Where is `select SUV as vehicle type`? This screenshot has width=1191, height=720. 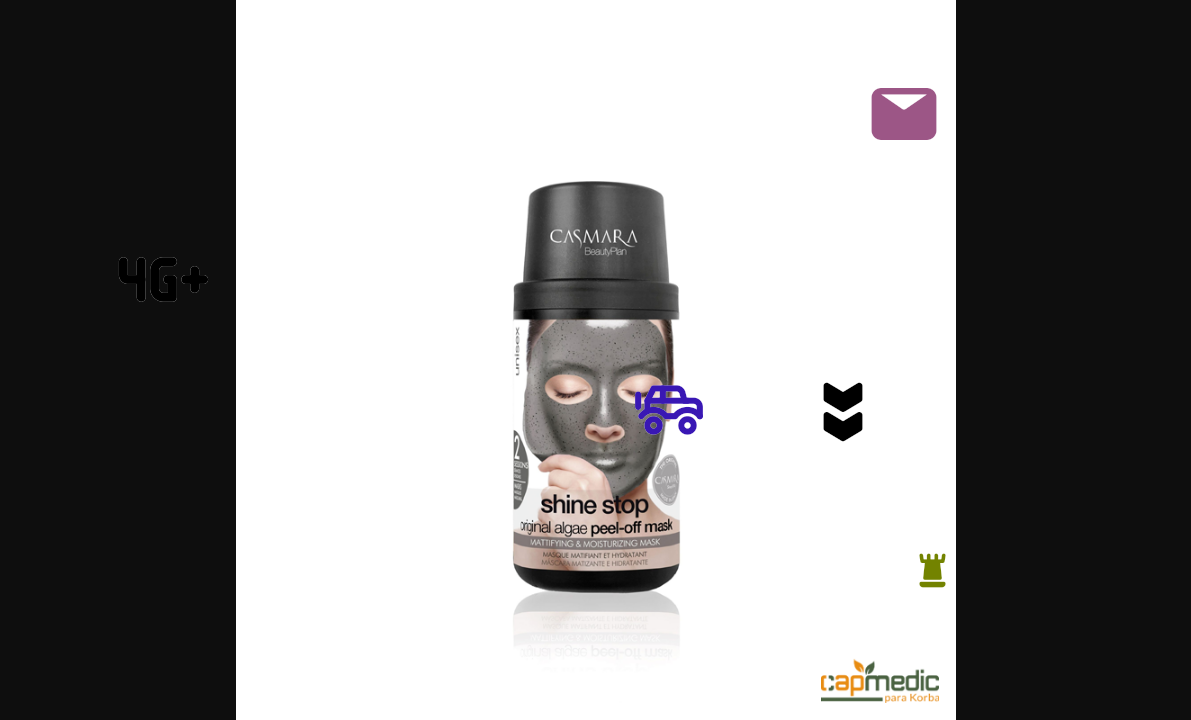
select SUV as vehicle type is located at coordinates (669, 410).